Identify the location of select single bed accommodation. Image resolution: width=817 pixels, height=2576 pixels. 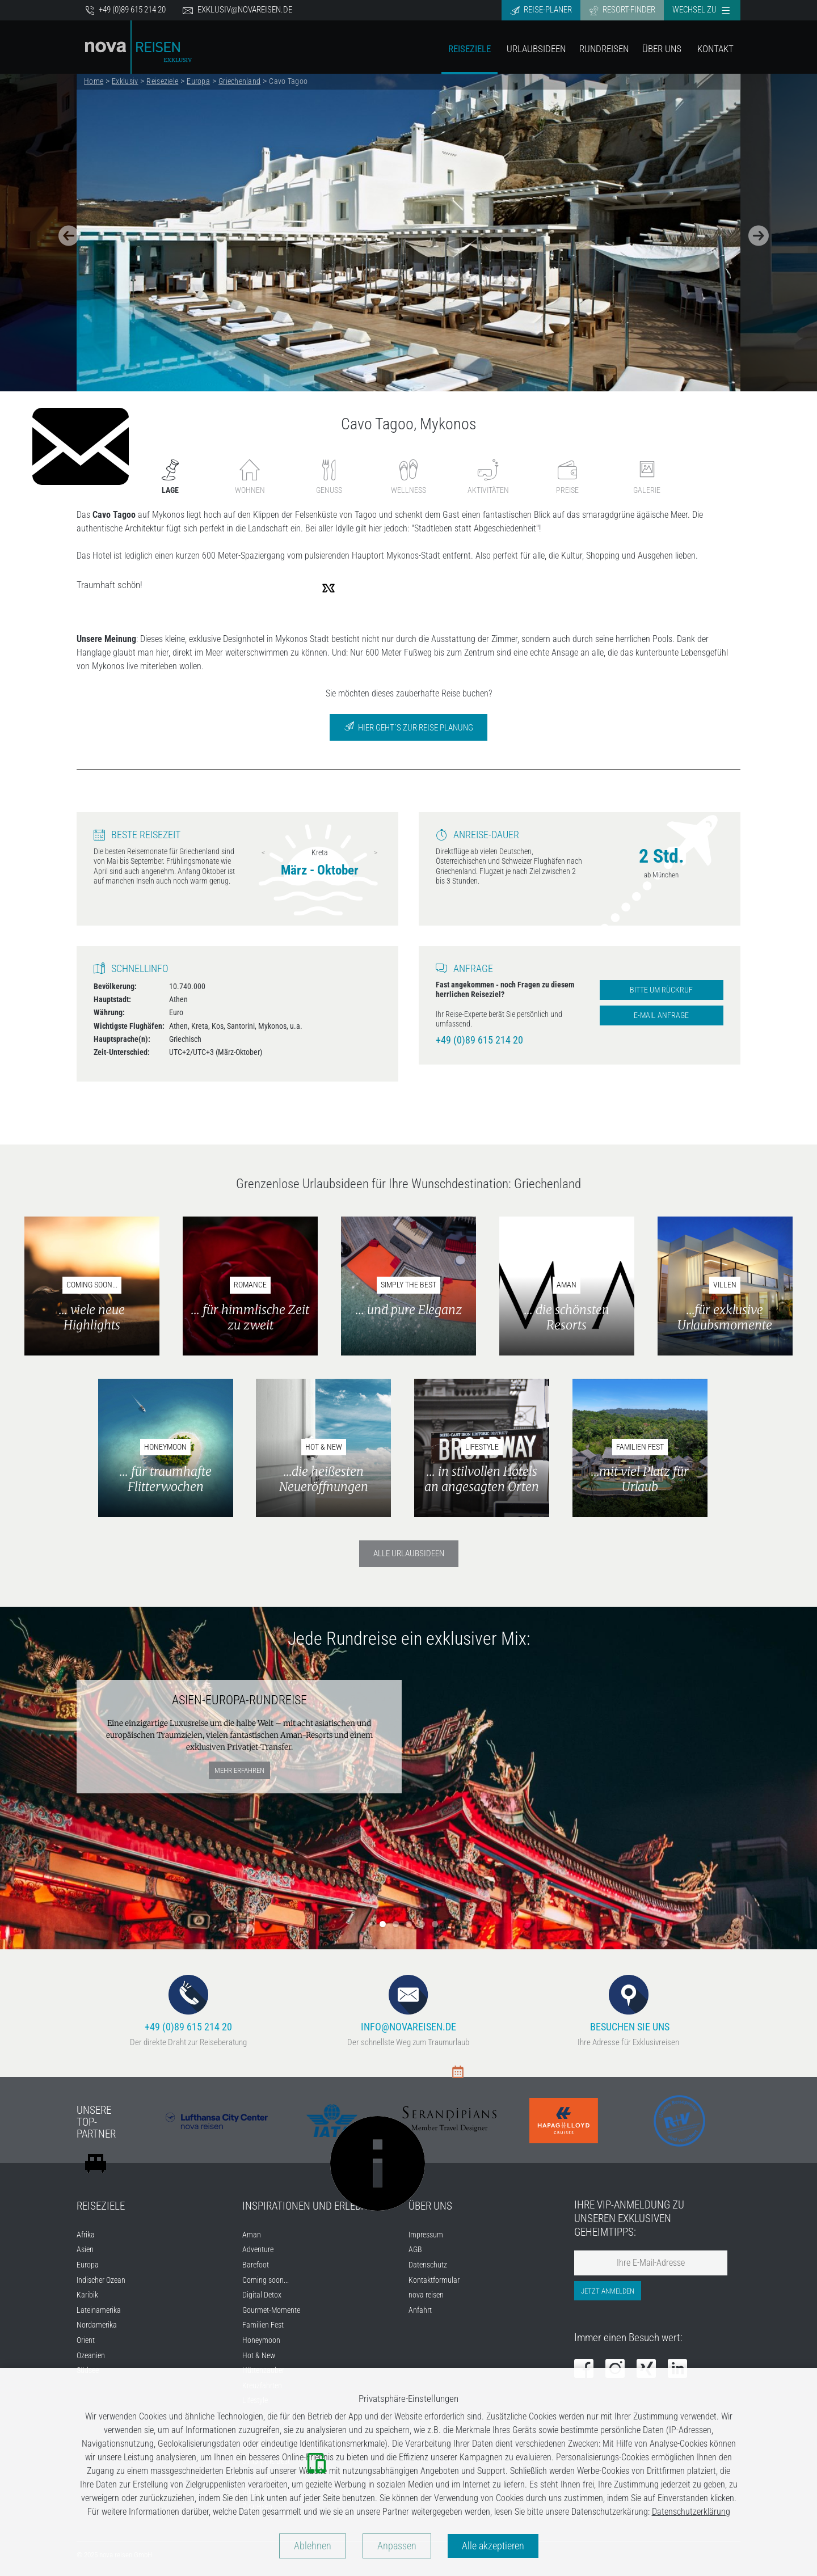
(95, 2163).